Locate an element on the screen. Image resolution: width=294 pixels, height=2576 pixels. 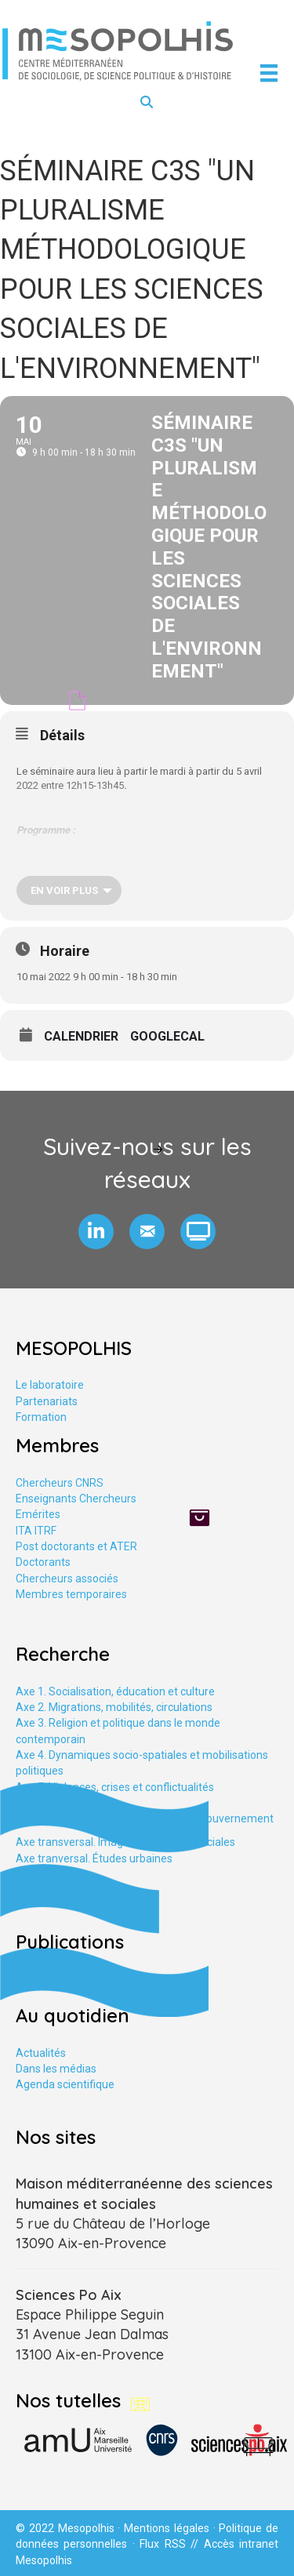
browse furniture or home decor items is located at coordinates (258, 2446).